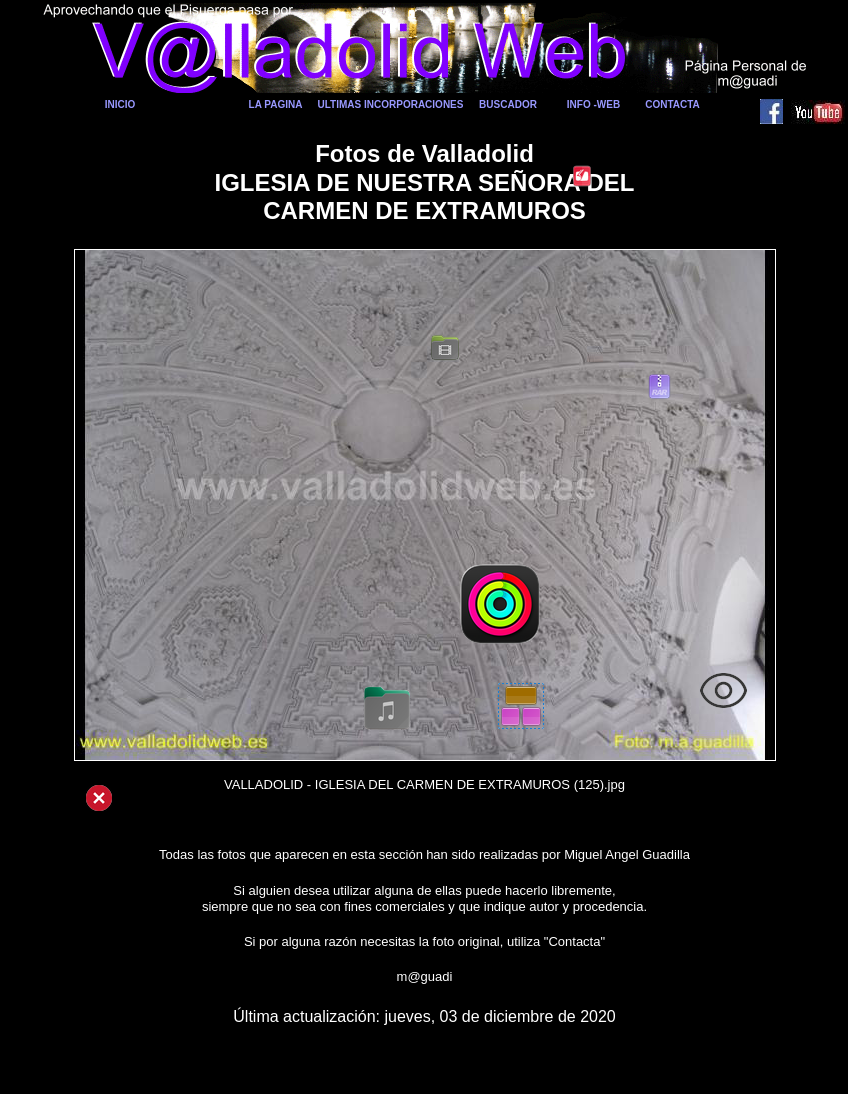  I want to click on select all items in the current view, so click(521, 706).